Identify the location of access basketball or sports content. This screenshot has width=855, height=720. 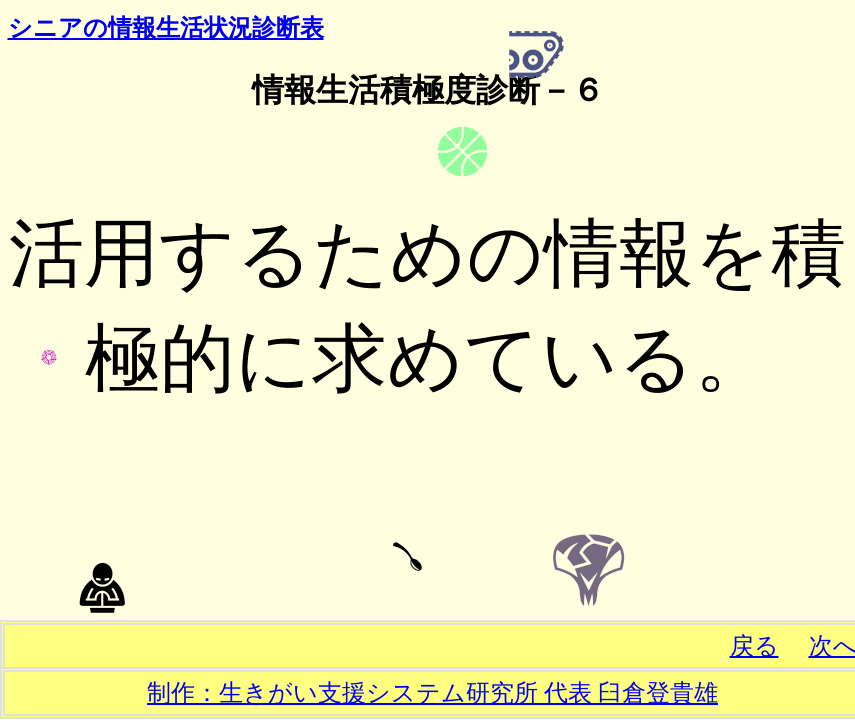
(462, 151).